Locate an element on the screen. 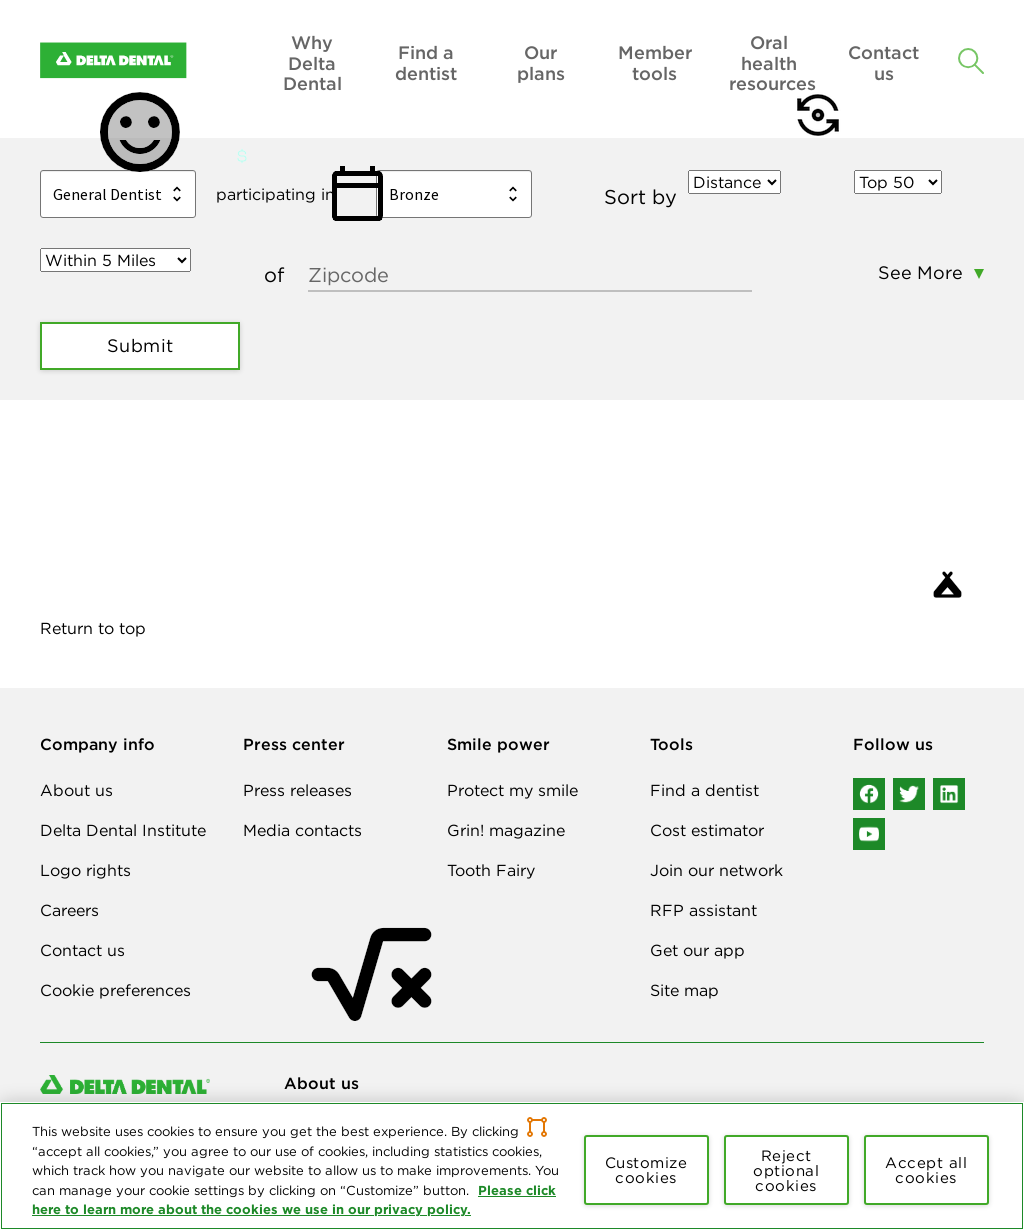  view today's date or calendar is located at coordinates (357, 193).